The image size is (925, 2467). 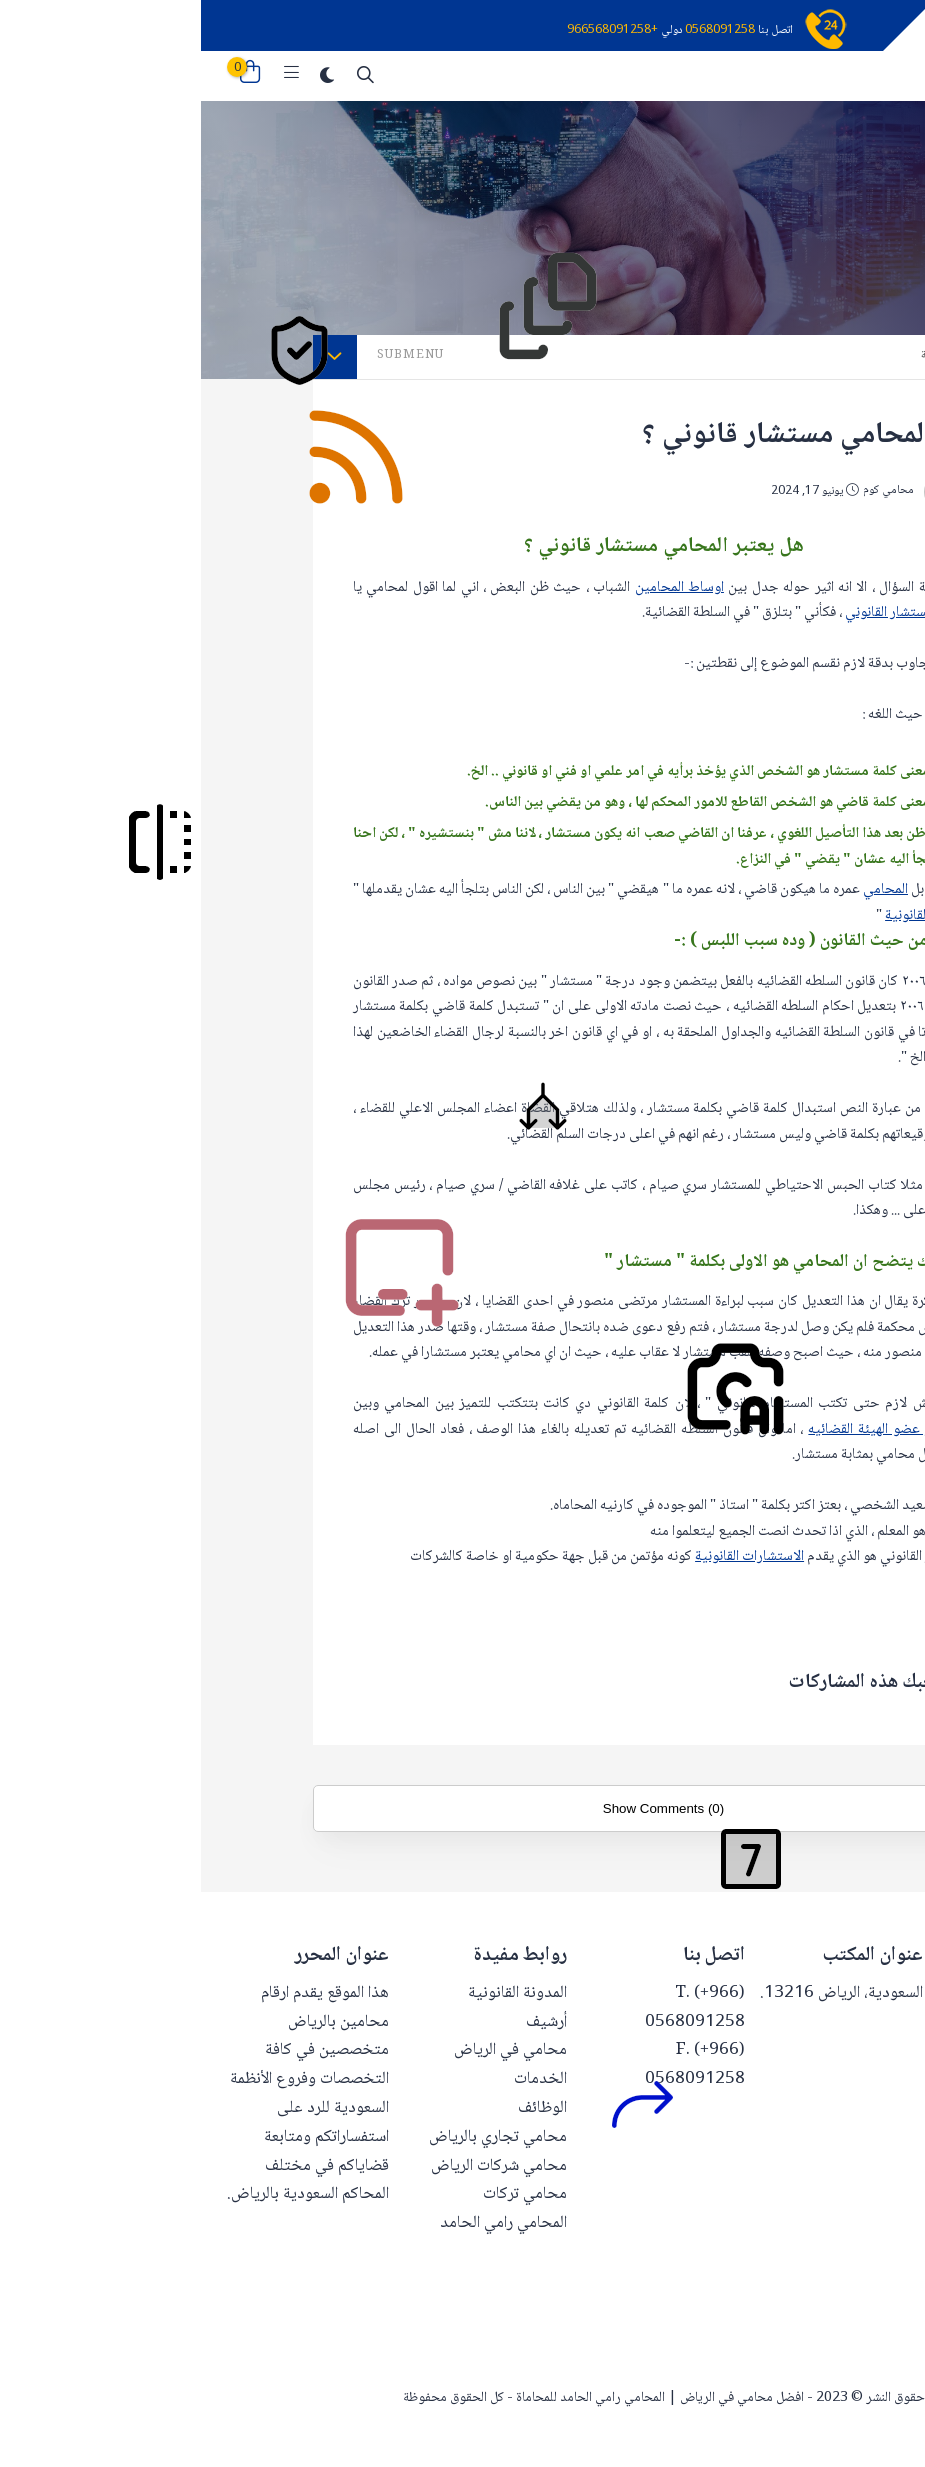 What do you see at coordinates (399, 1267) in the screenshot?
I see `add a new iPad or tablet device` at bounding box center [399, 1267].